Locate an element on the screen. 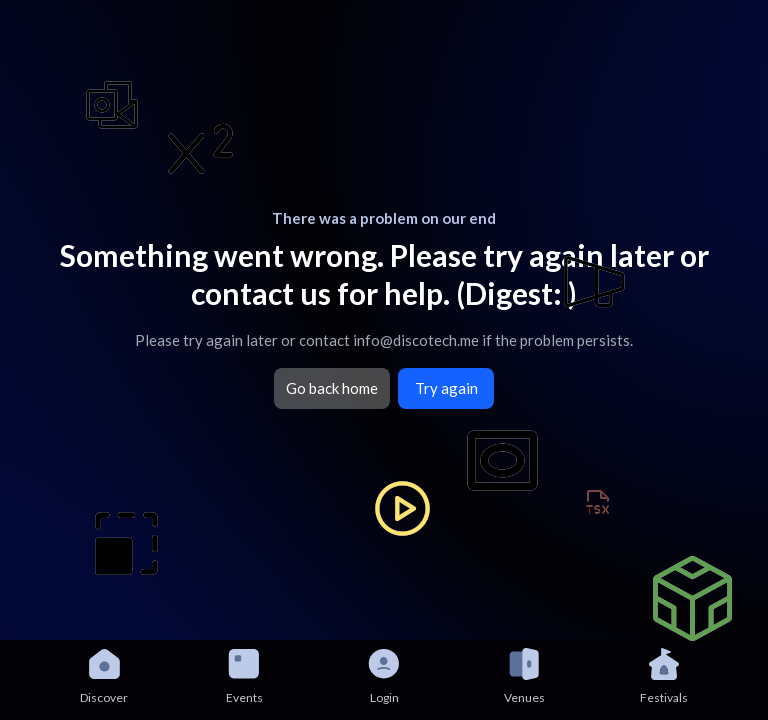  play media or video content is located at coordinates (402, 508).